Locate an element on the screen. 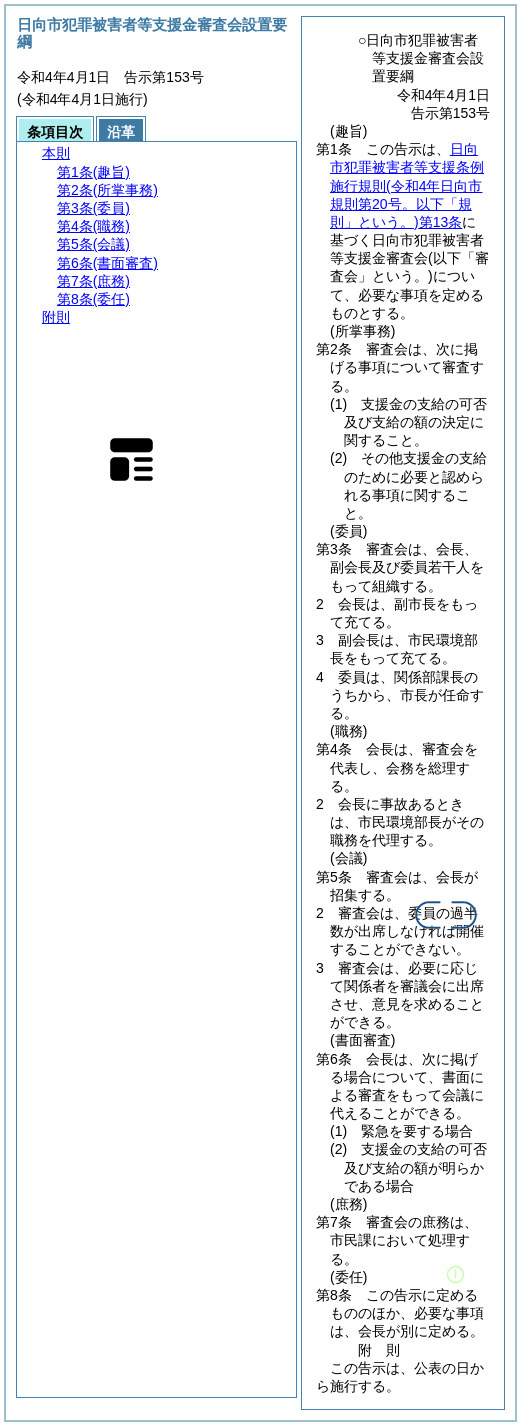  access document templates is located at coordinates (131, 459).